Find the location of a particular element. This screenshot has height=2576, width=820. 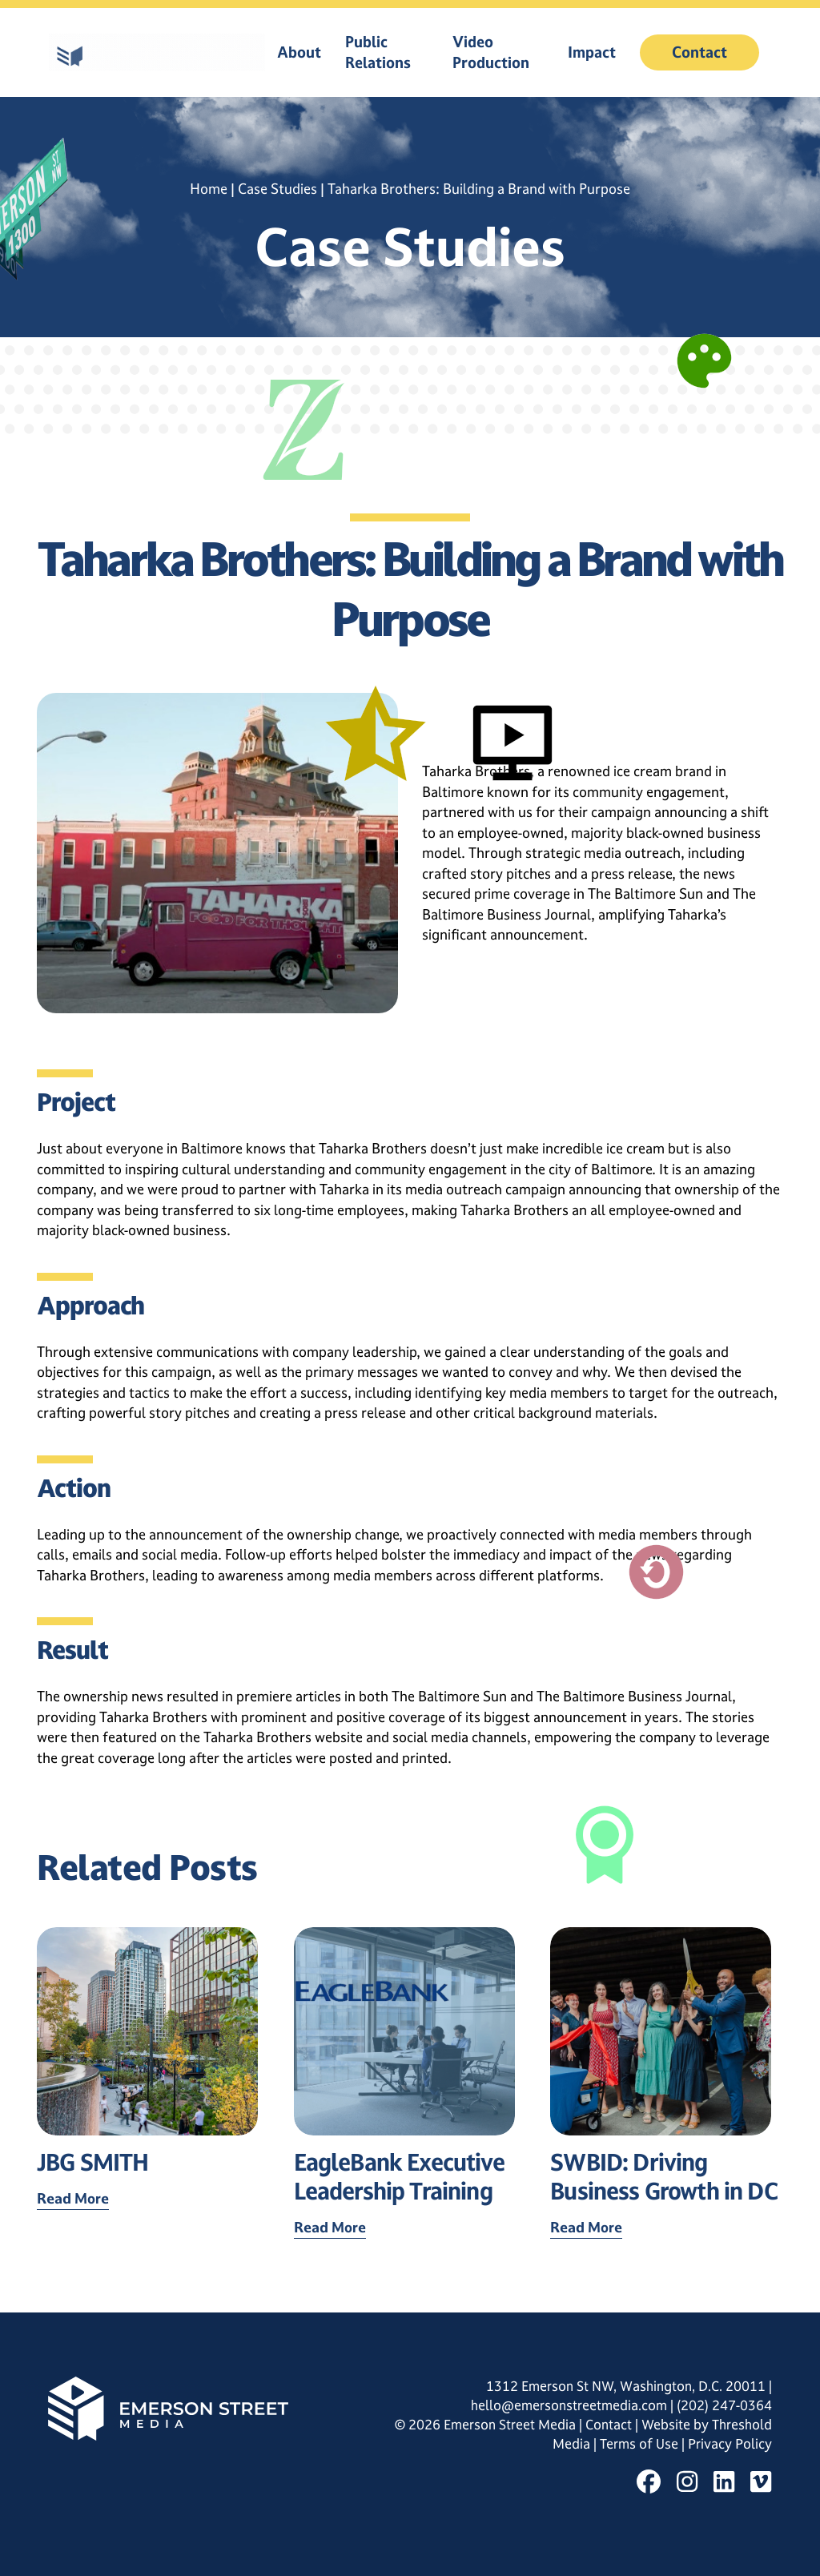

access color or theme customization options is located at coordinates (704, 360).